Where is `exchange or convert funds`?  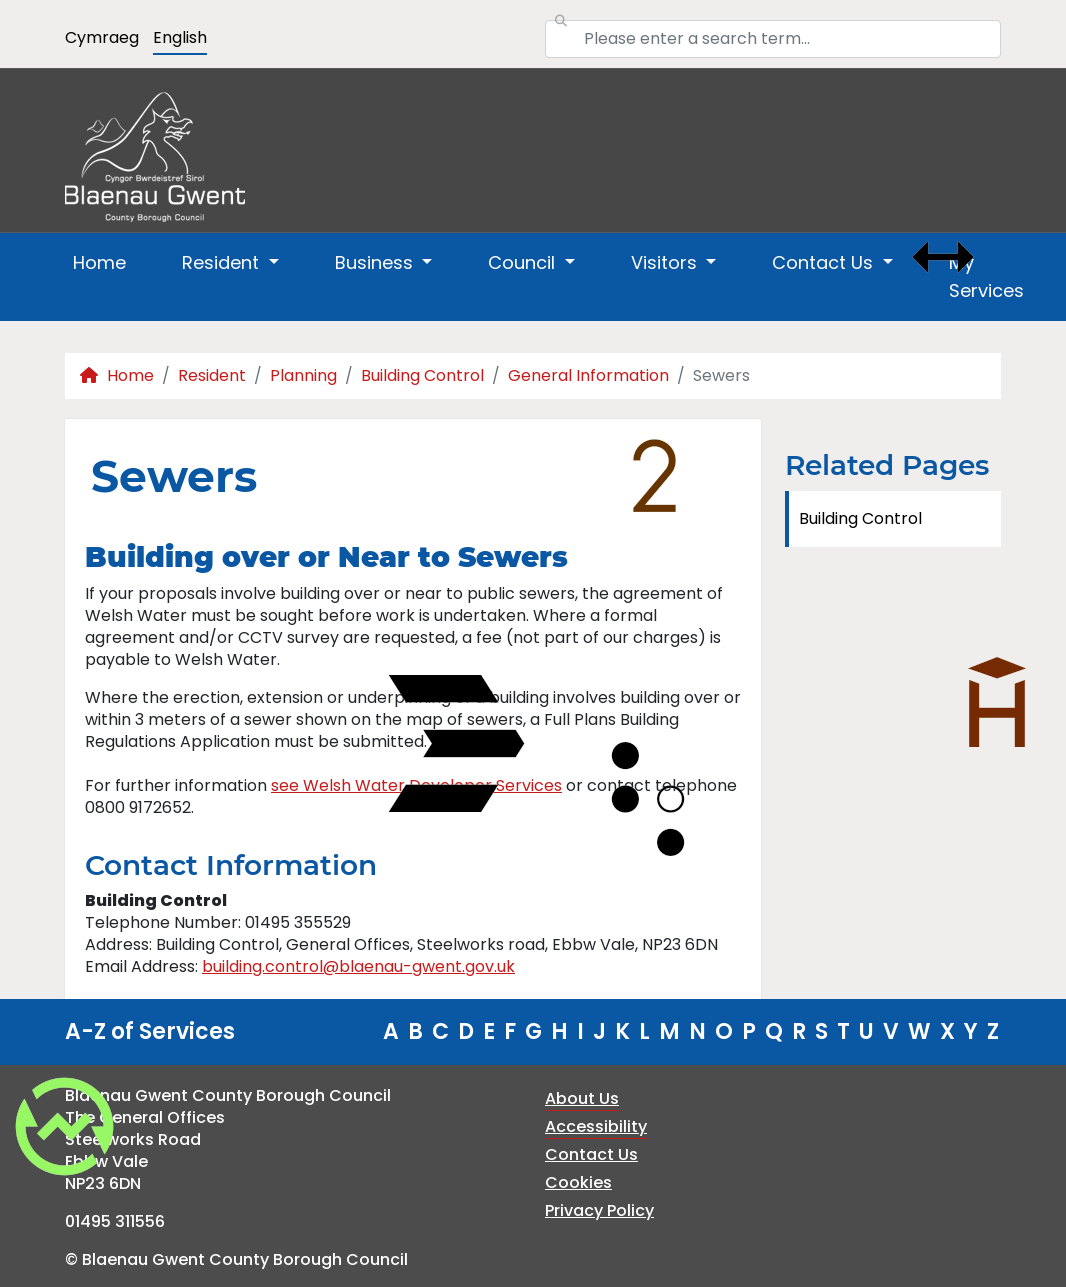 exchange or convert funds is located at coordinates (64, 1126).